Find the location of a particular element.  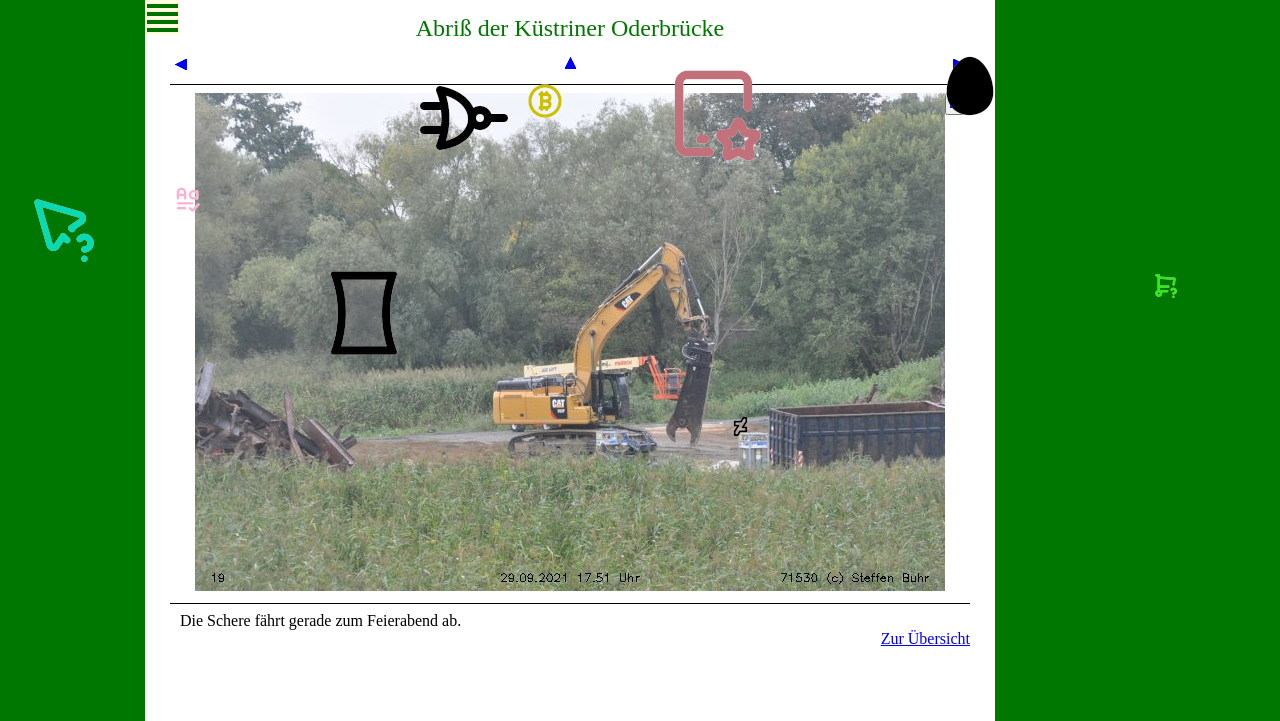

get help with your shopping cart is located at coordinates (1165, 285).